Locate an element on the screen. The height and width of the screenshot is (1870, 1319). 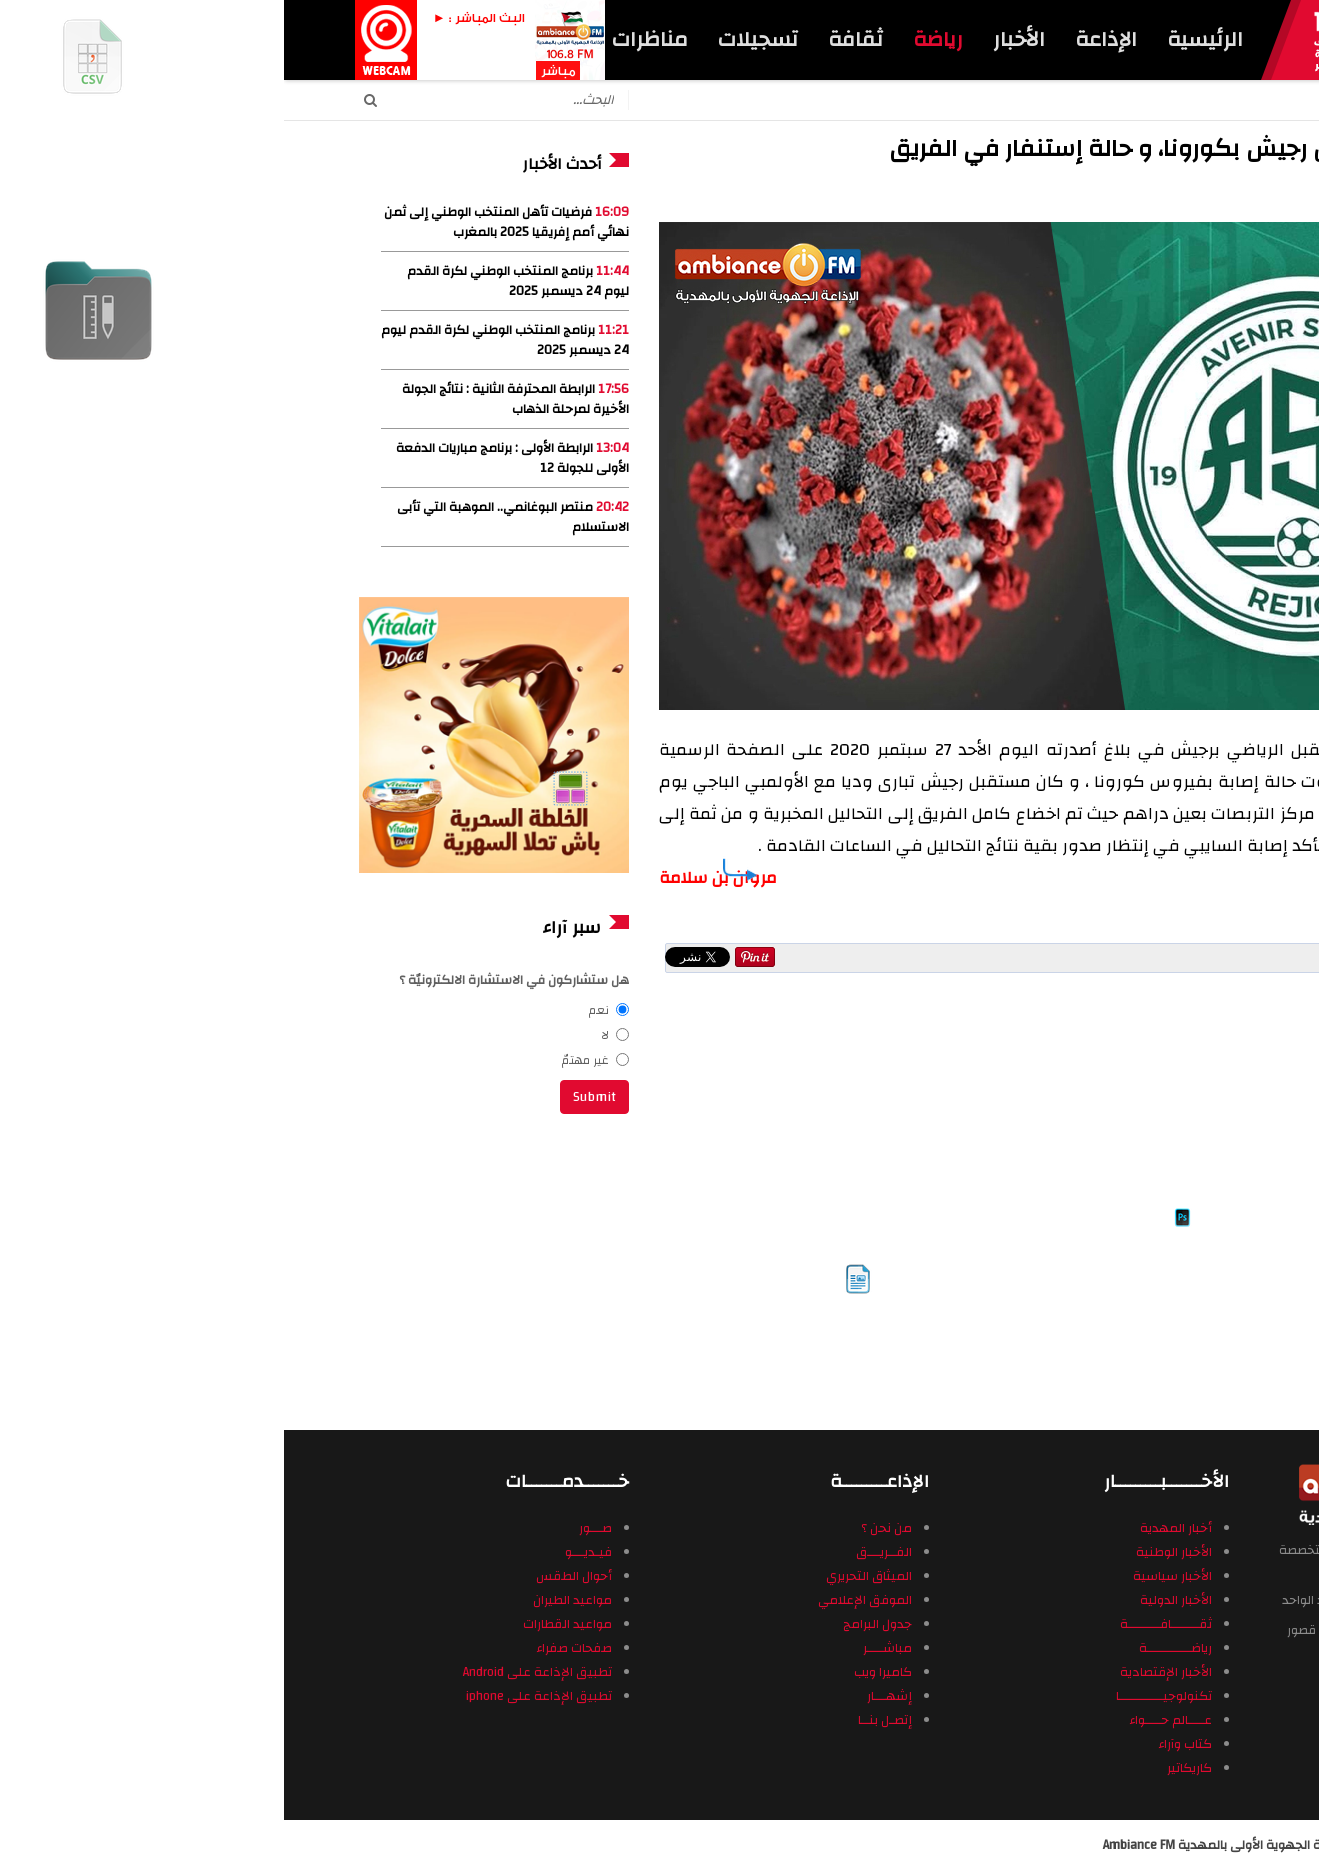
adobe photoshop file type indicator is located at coordinates (1182, 1217).